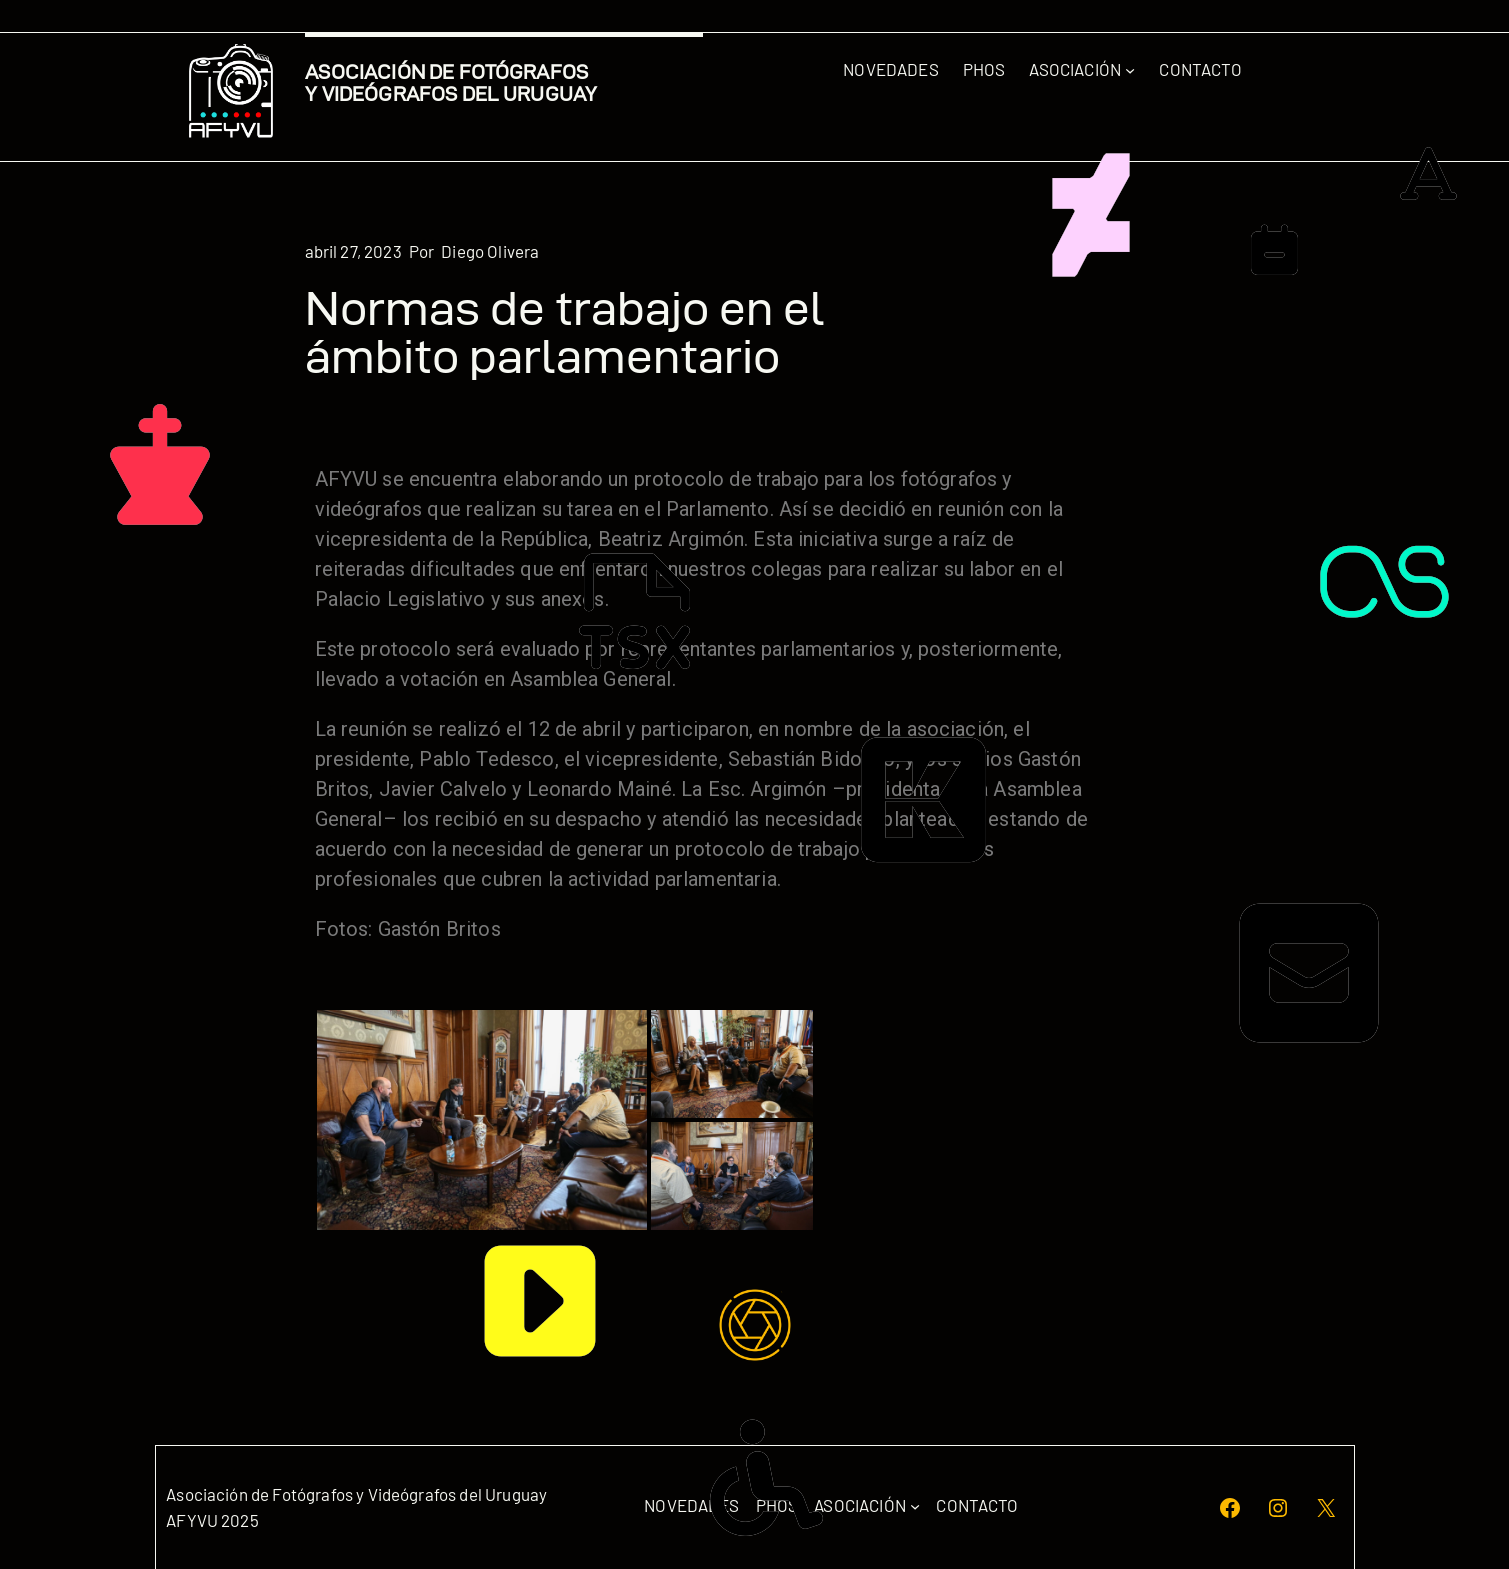  Describe the element at coordinates (1384, 579) in the screenshot. I see `connect to last.fm account` at that location.